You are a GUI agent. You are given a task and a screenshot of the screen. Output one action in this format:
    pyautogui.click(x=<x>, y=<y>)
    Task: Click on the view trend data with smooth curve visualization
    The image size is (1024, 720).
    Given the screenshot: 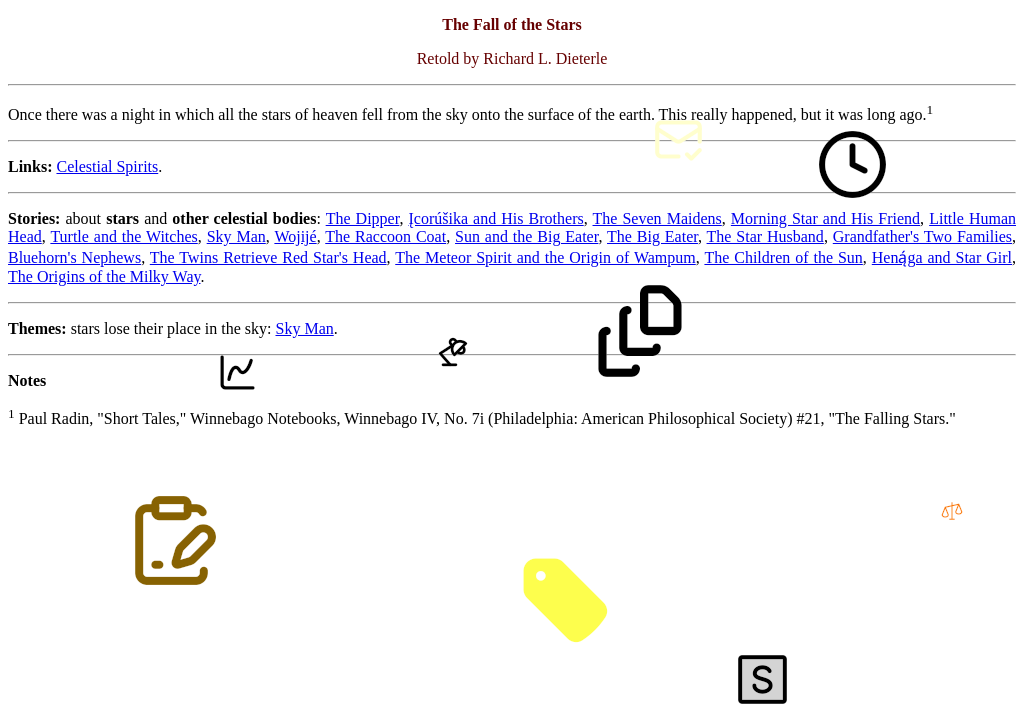 What is the action you would take?
    pyautogui.click(x=237, y=372)
    